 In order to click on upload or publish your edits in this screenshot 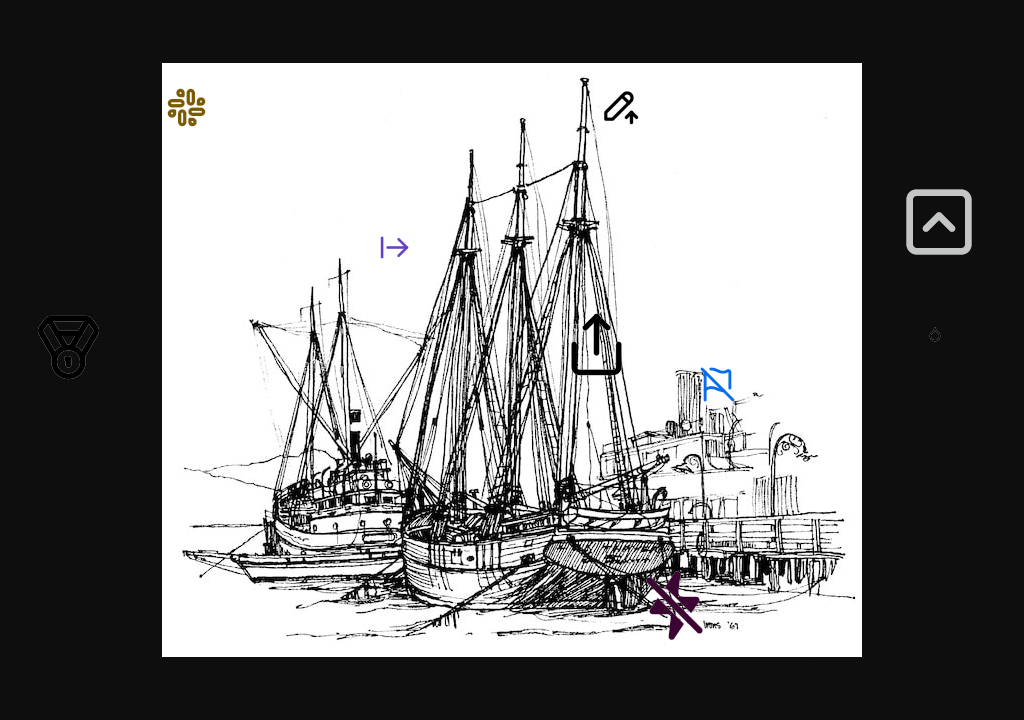, I will do `click(619, 105)`.